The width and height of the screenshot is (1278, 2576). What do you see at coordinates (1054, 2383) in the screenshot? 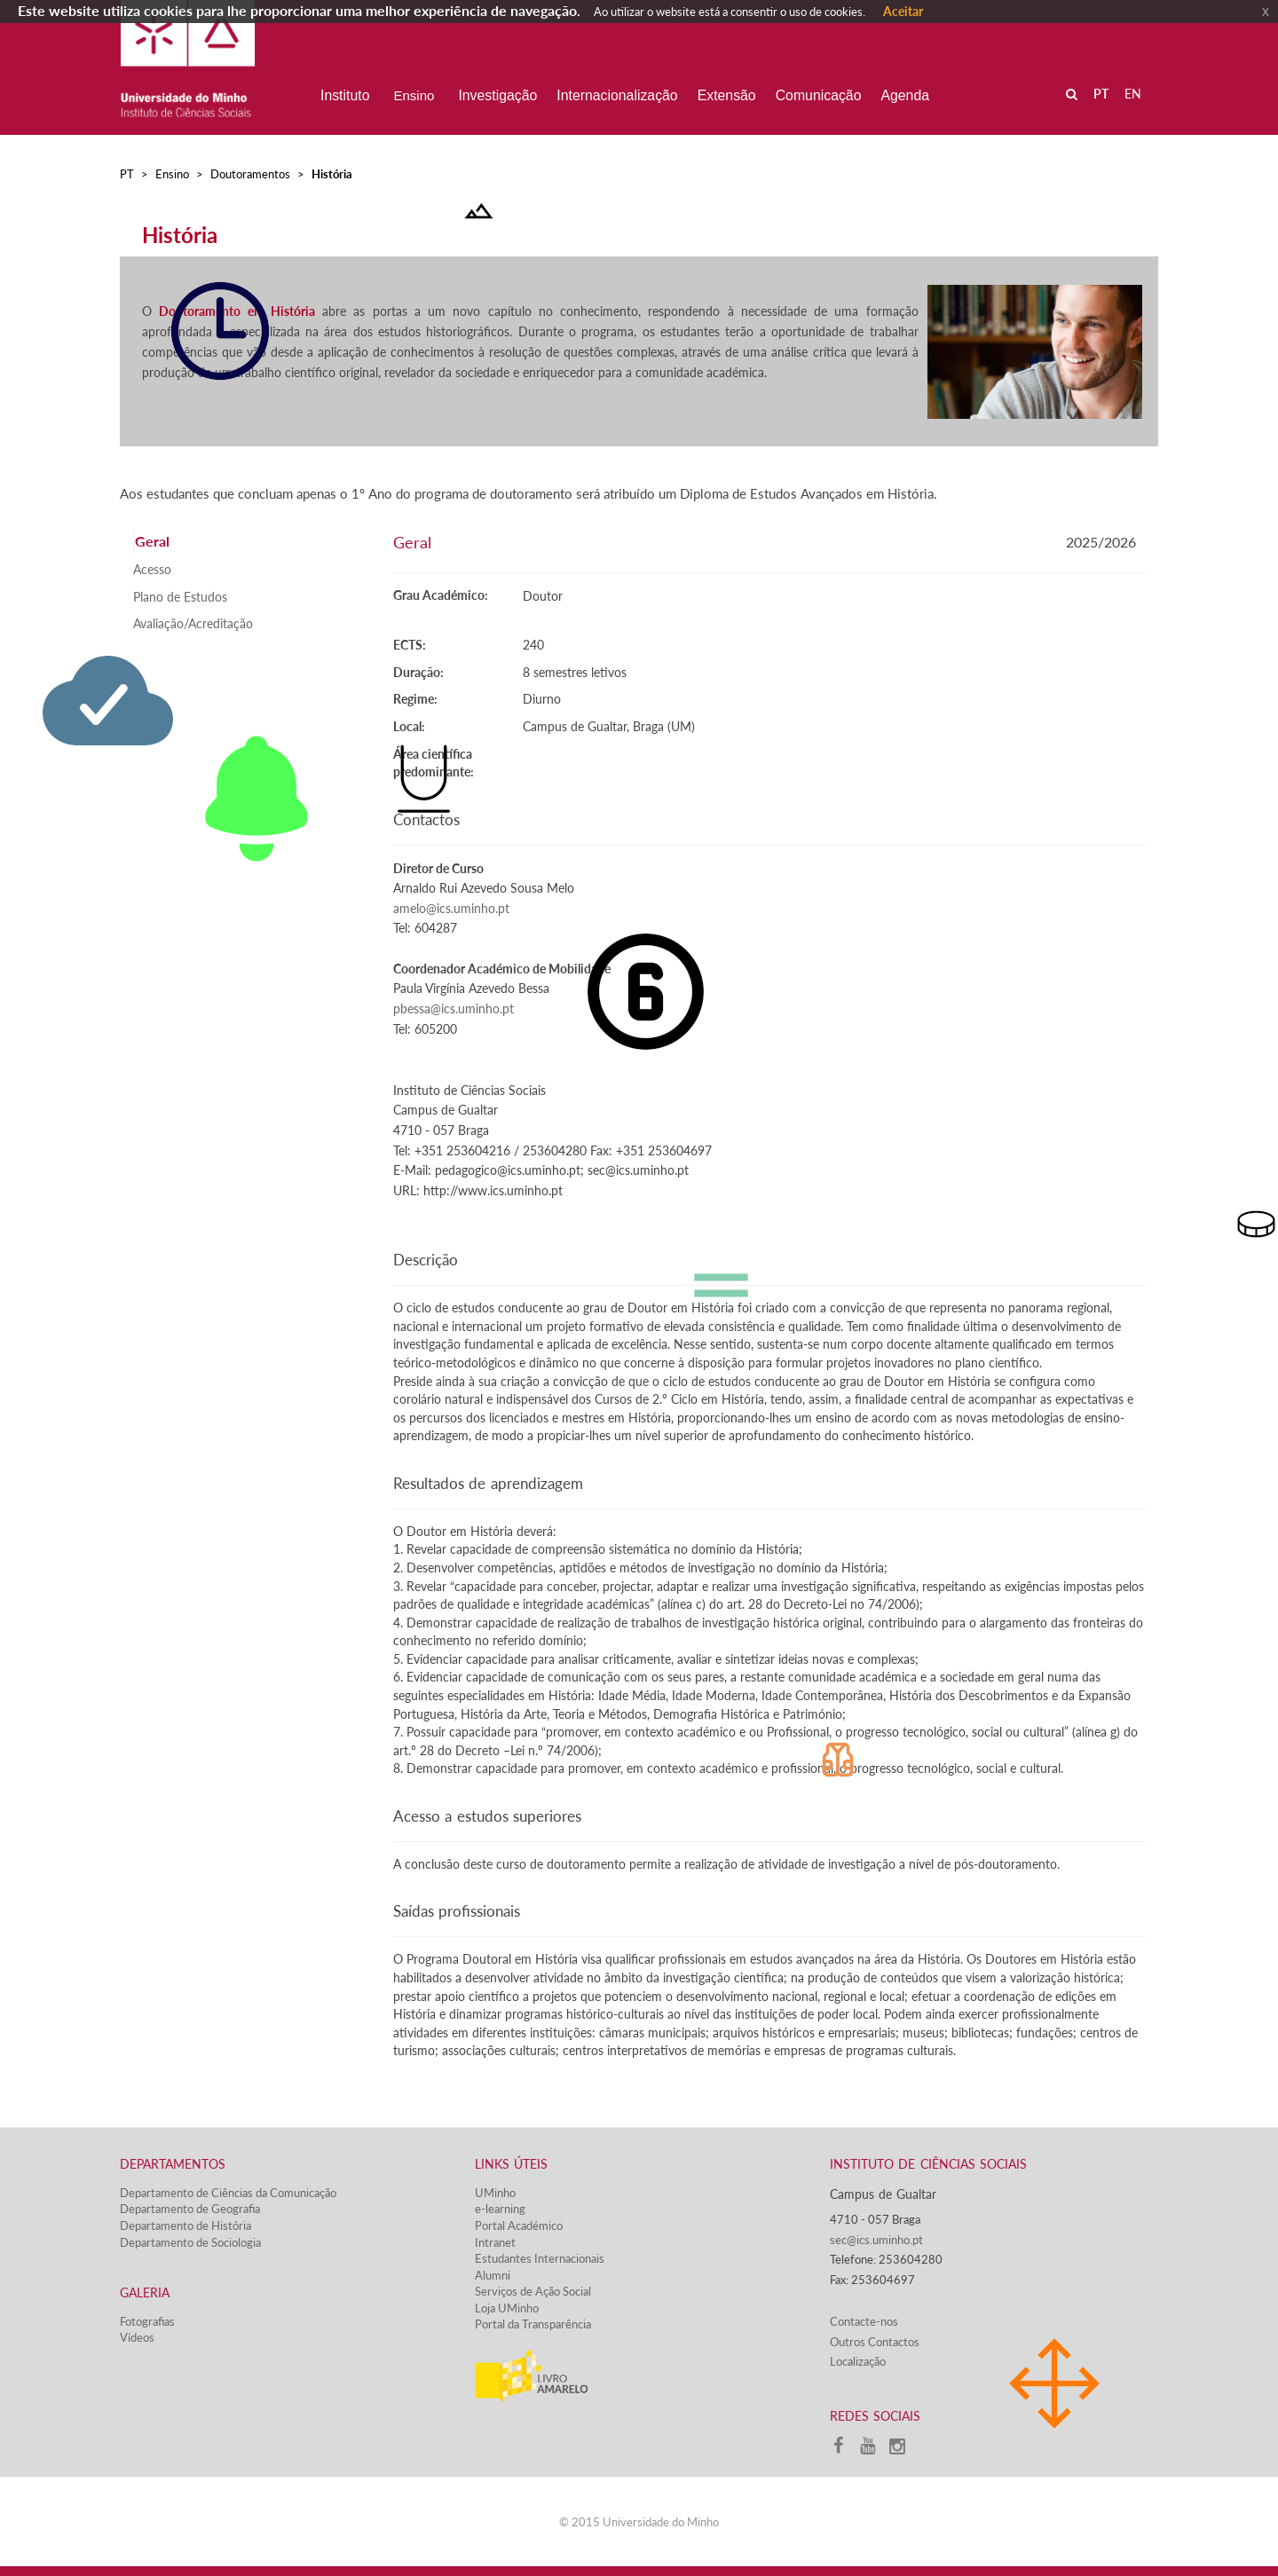
I see `move or reposition an element` at bounding box center [1054, 2383].